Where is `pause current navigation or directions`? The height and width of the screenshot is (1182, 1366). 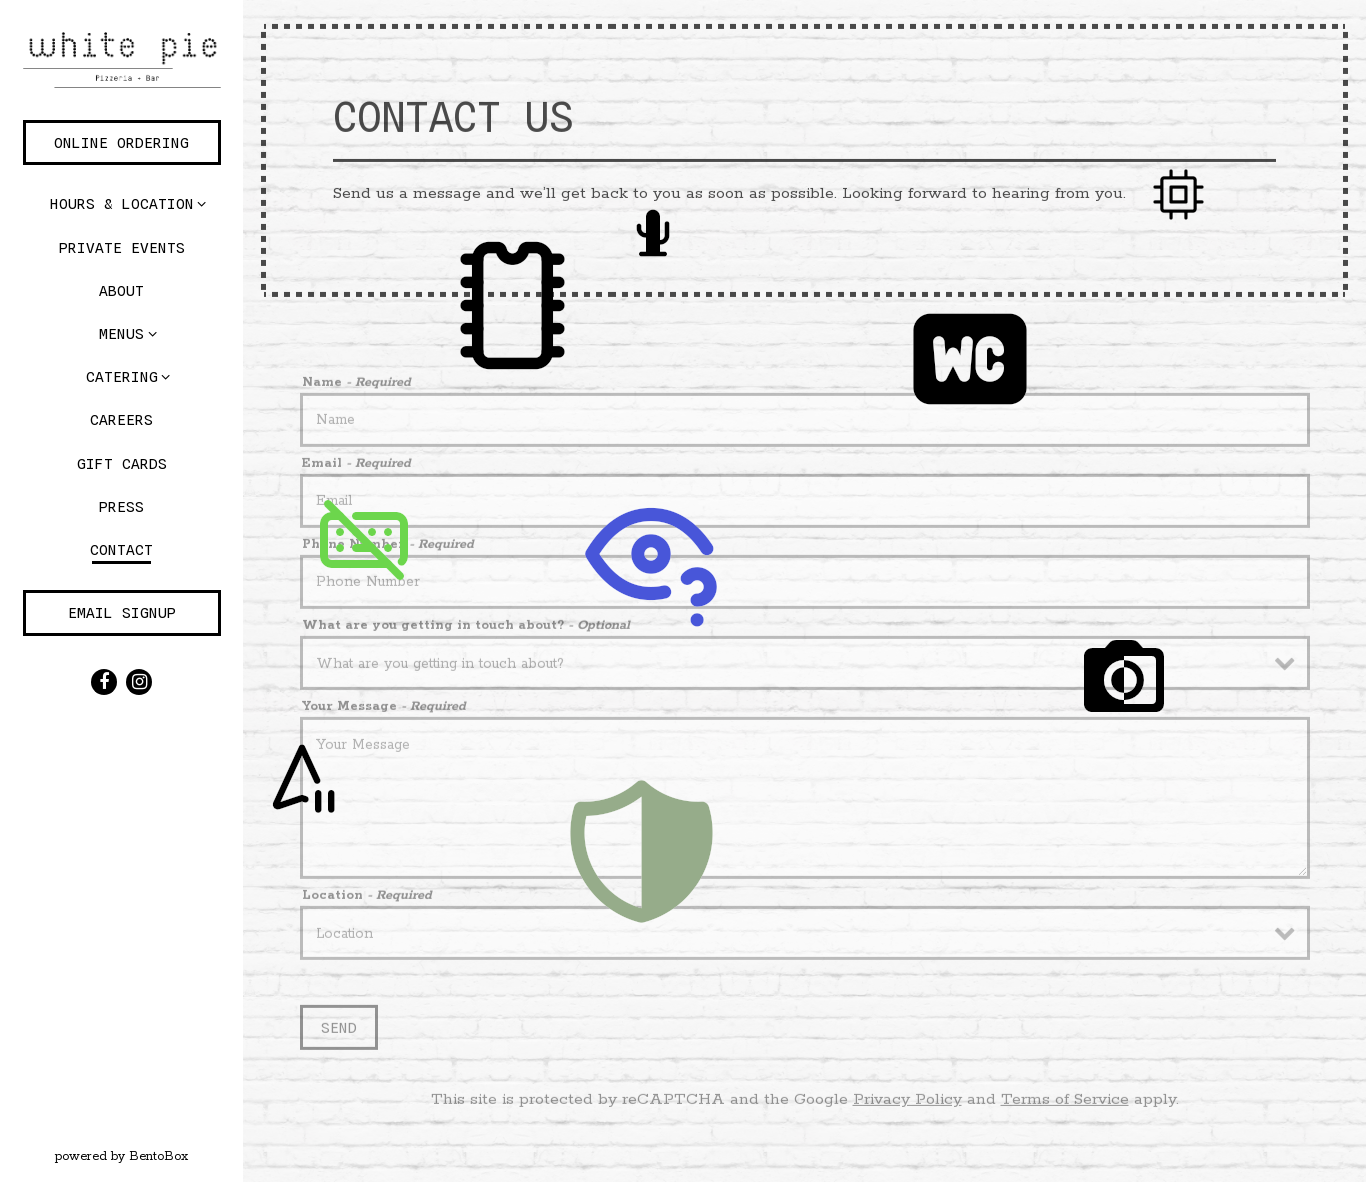
pause current navigation or directions is located at coordinates (302, 777).